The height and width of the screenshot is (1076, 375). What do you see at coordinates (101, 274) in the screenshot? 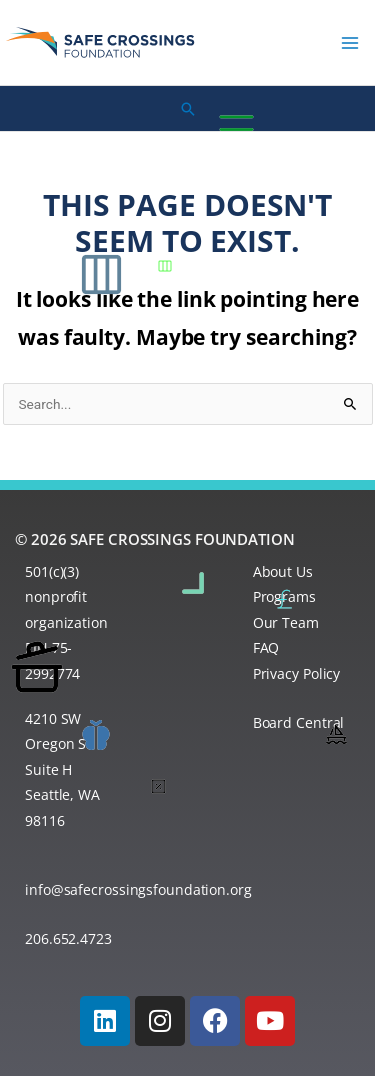
I see `switch to three-column layout` at bounding box center [101, 274].